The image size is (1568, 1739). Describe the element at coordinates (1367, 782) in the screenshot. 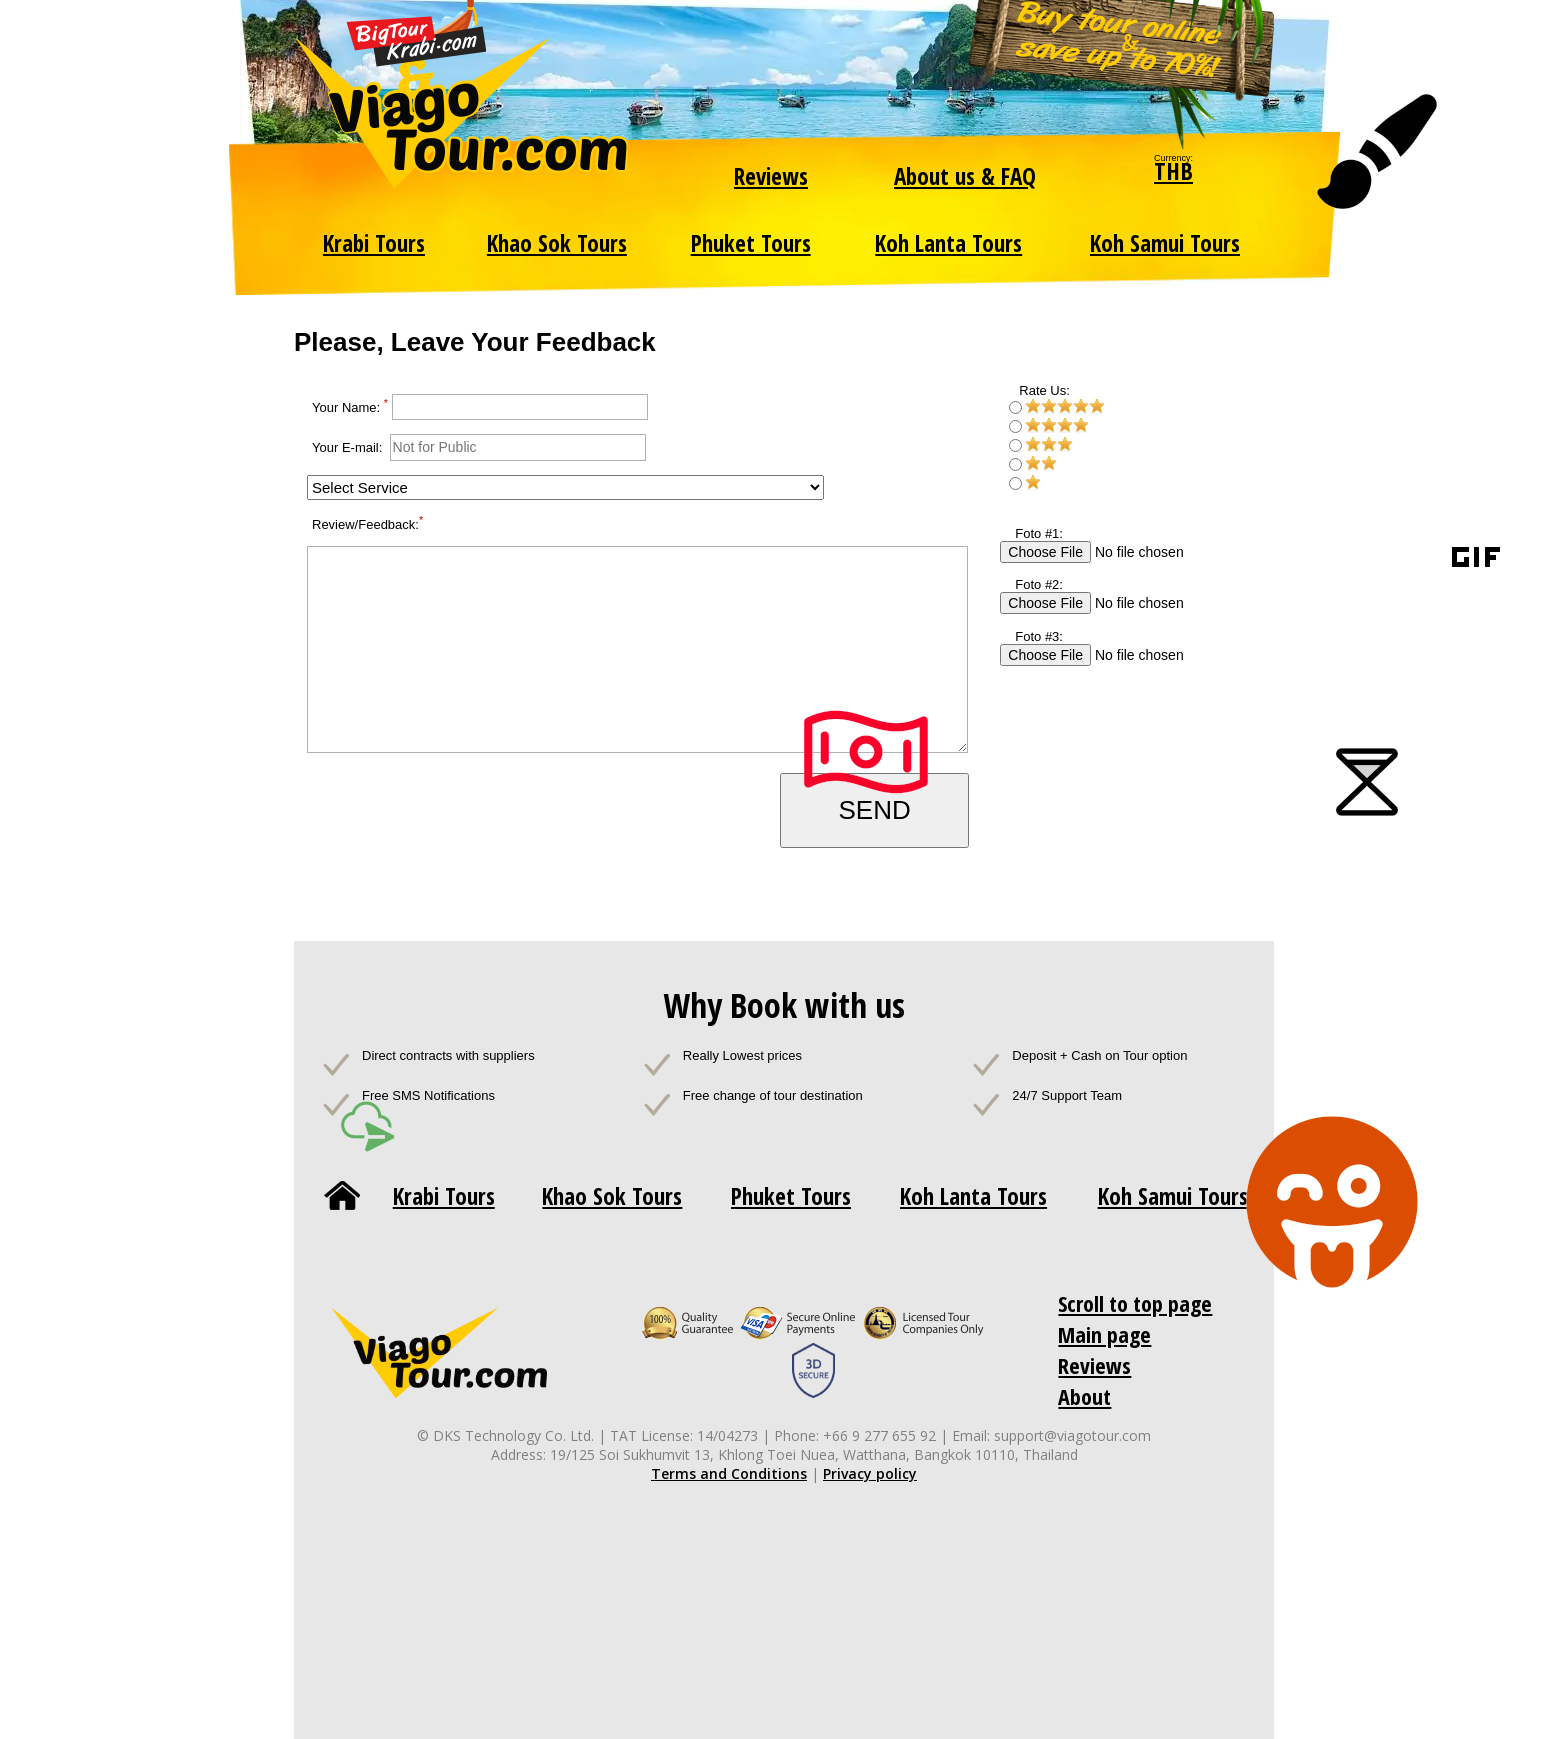

I see `indicates high time remaining on a timer or process` at that location.